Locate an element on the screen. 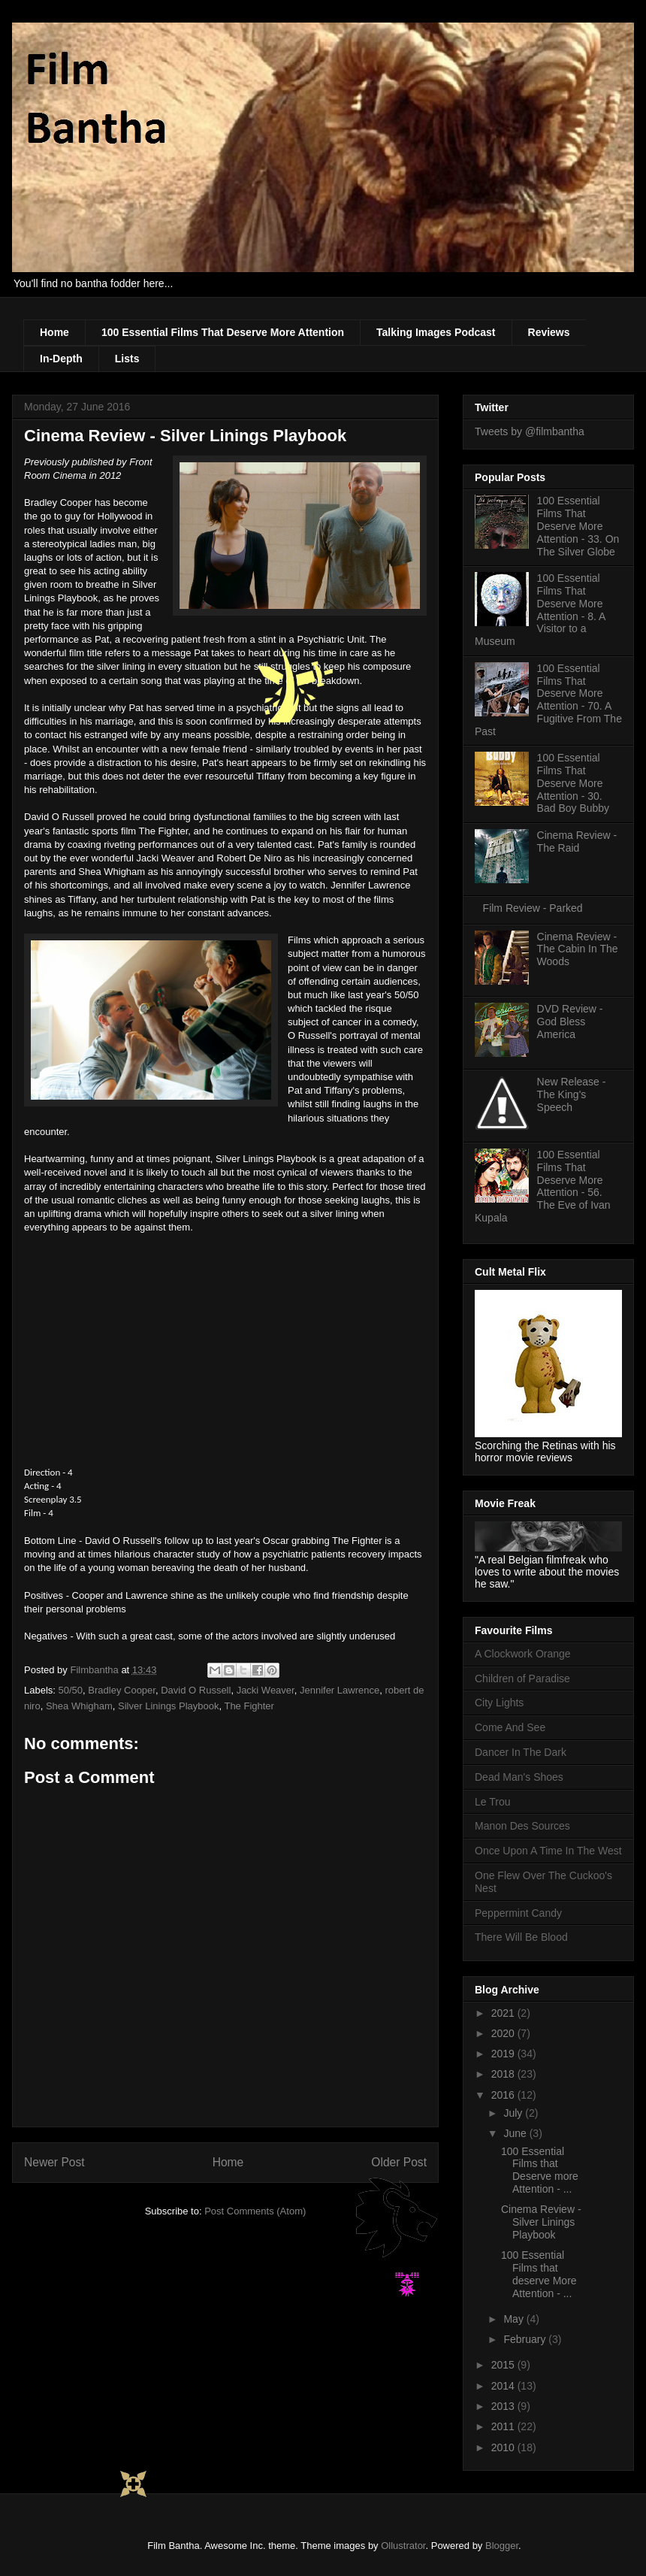 The height and width of the screenshot is (2576, 646). represents a lion character or avatar in a game is located at coordinates (397, 2219).